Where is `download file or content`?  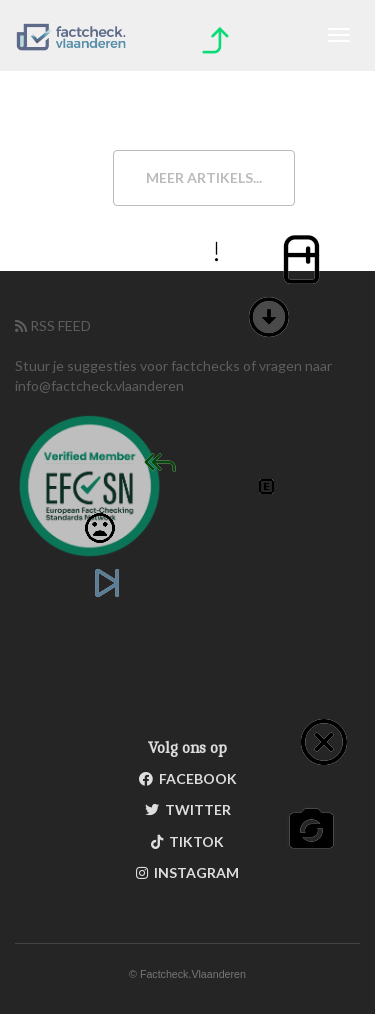
download file or content is located at coordinates (269, 317).